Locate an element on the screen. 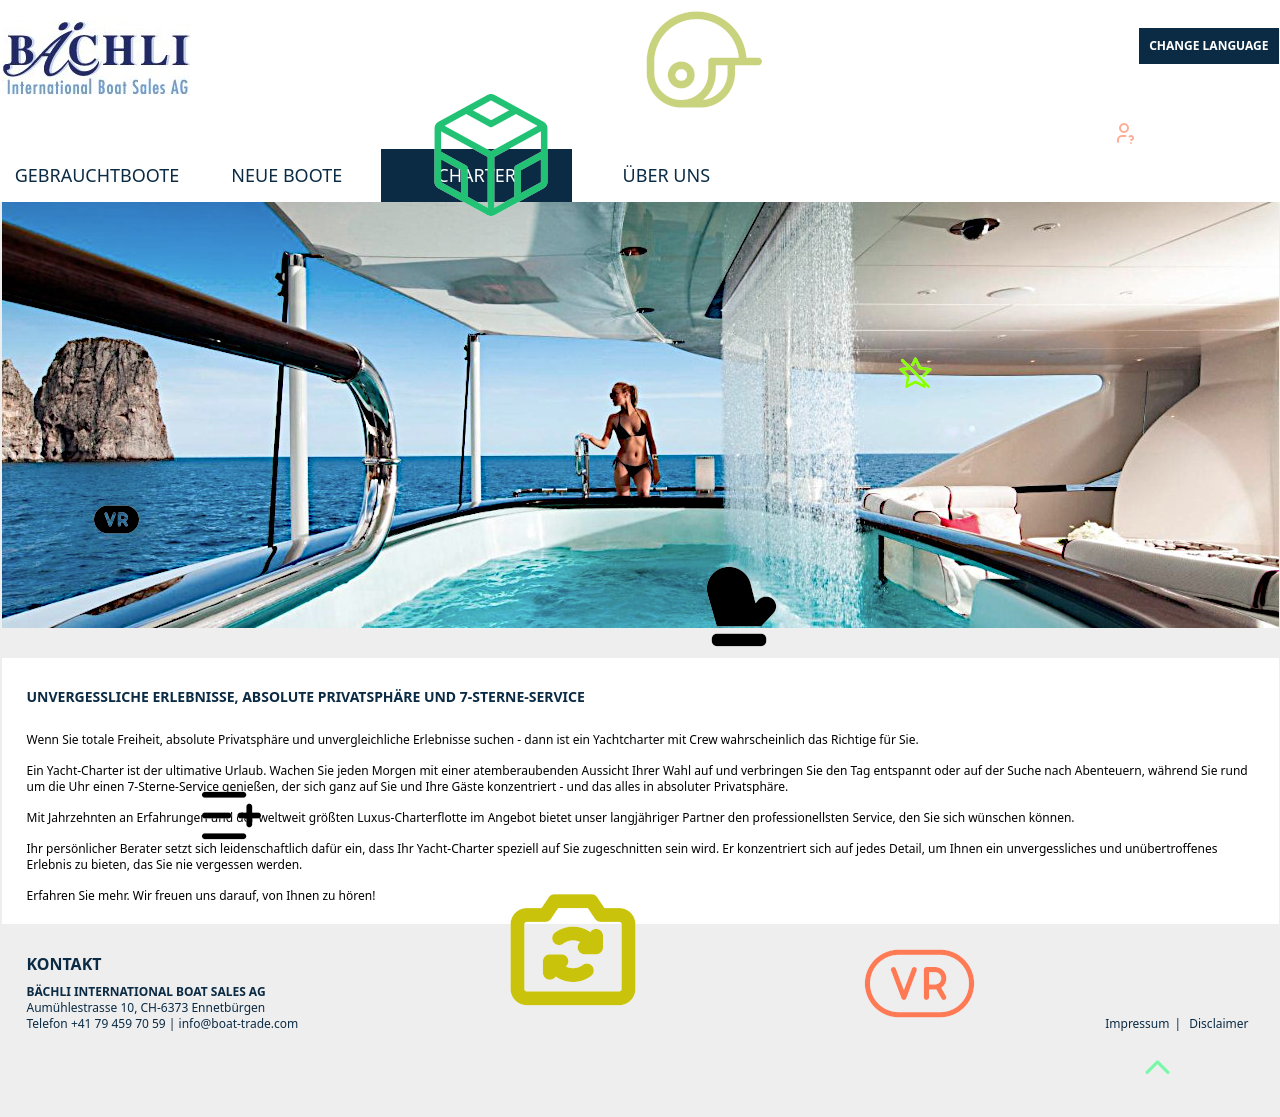 Image resolution: width=1280 pixels, height=1117 pixels. open CodeSandbox development environment is located at coordinates (491, 155).